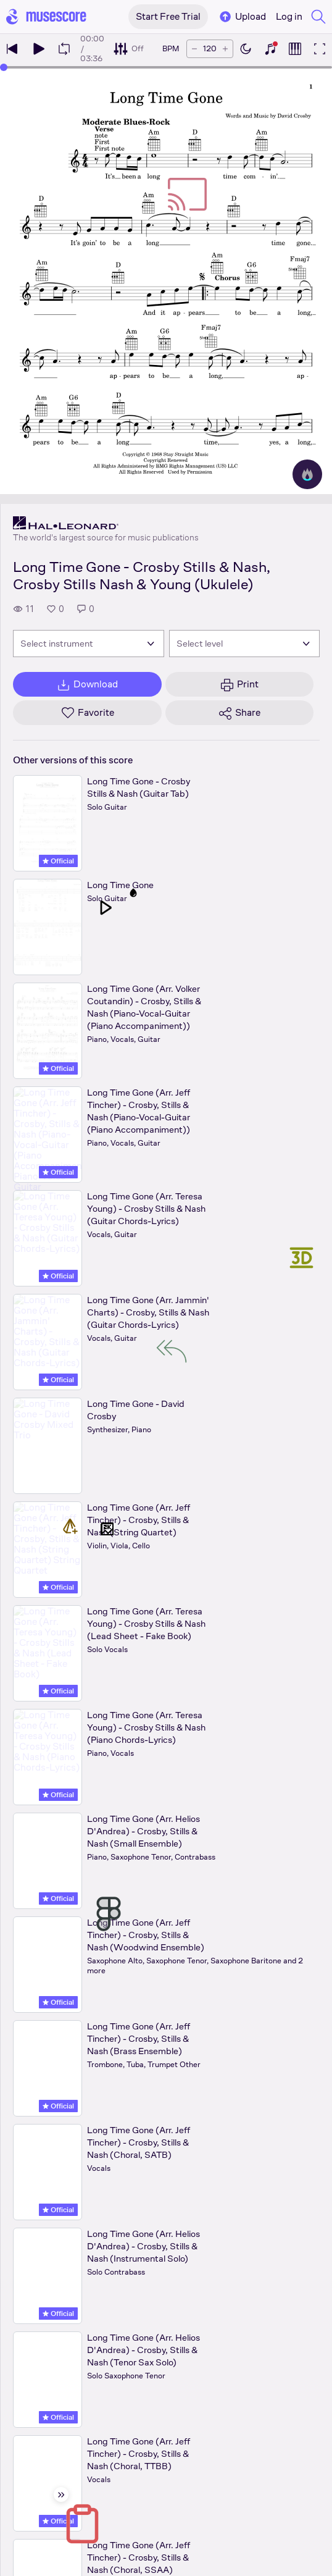 This screenshot has height=2576, width=332. What do you see at coordinates (70, 1526) in the screenshot?
I see `add a new 3D object or shape` at bounding box center [70, 1526].